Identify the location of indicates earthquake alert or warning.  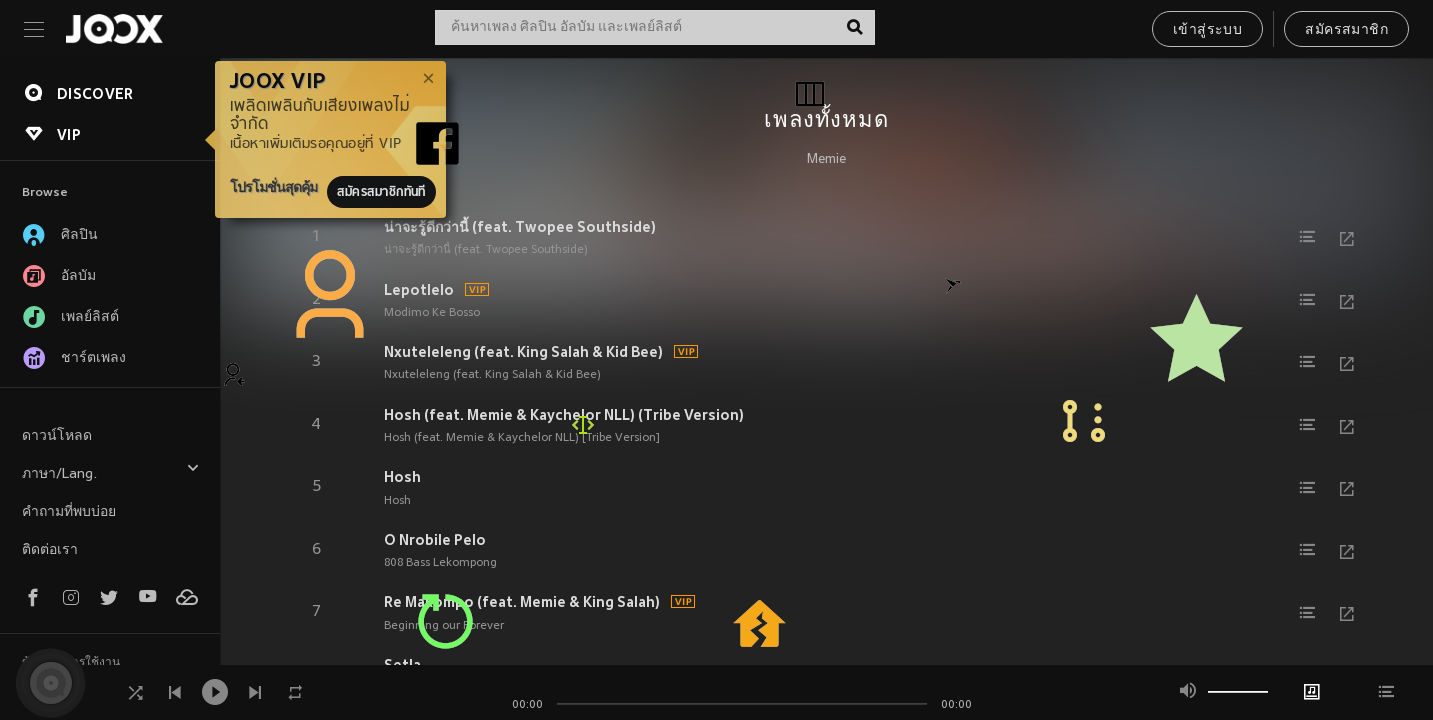
(759, 625).